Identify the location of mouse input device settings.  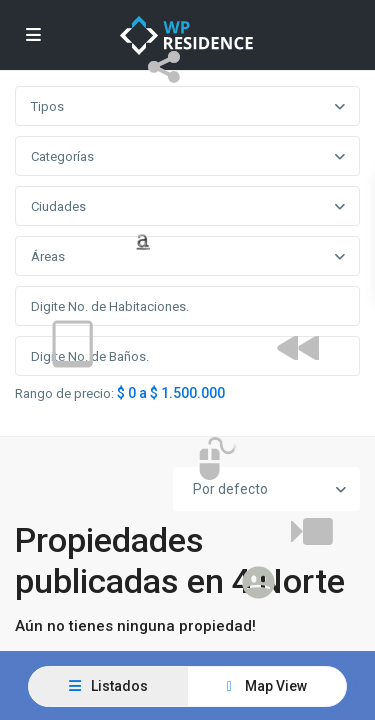
(214, 460).